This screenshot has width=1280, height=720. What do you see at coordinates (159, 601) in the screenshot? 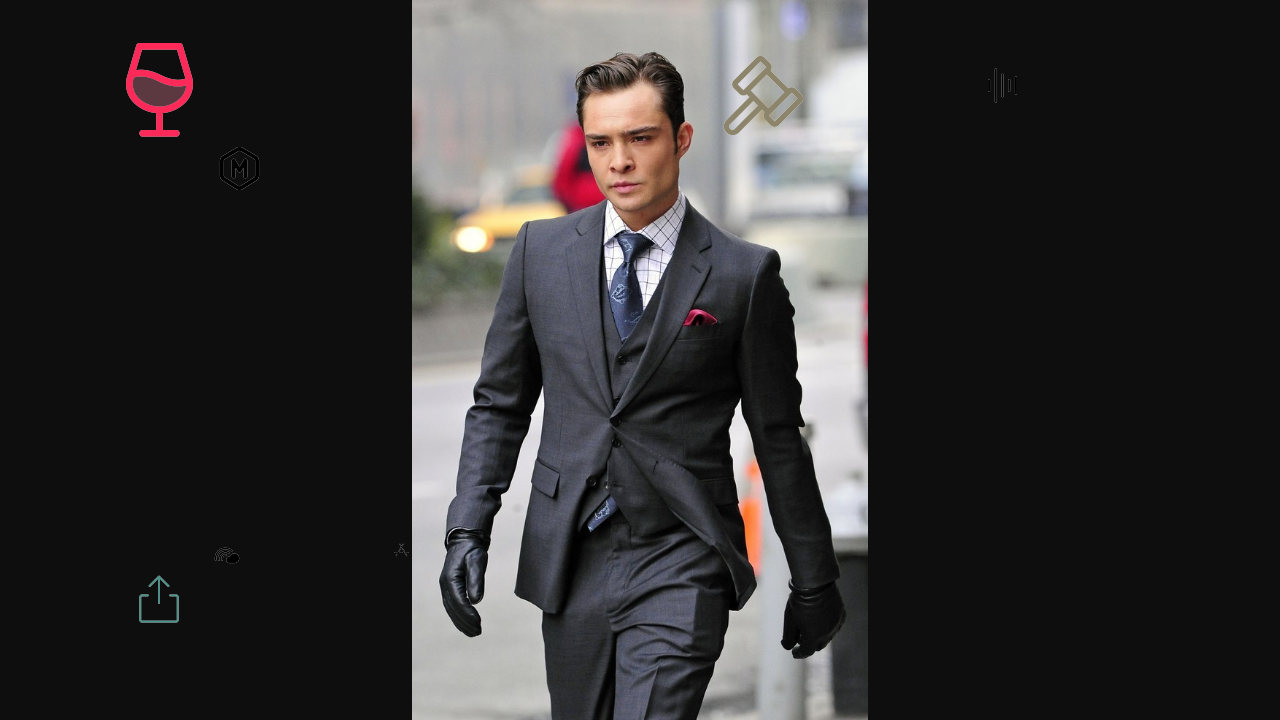
I see `export or share content to another app` at bounding box center [159, 601].